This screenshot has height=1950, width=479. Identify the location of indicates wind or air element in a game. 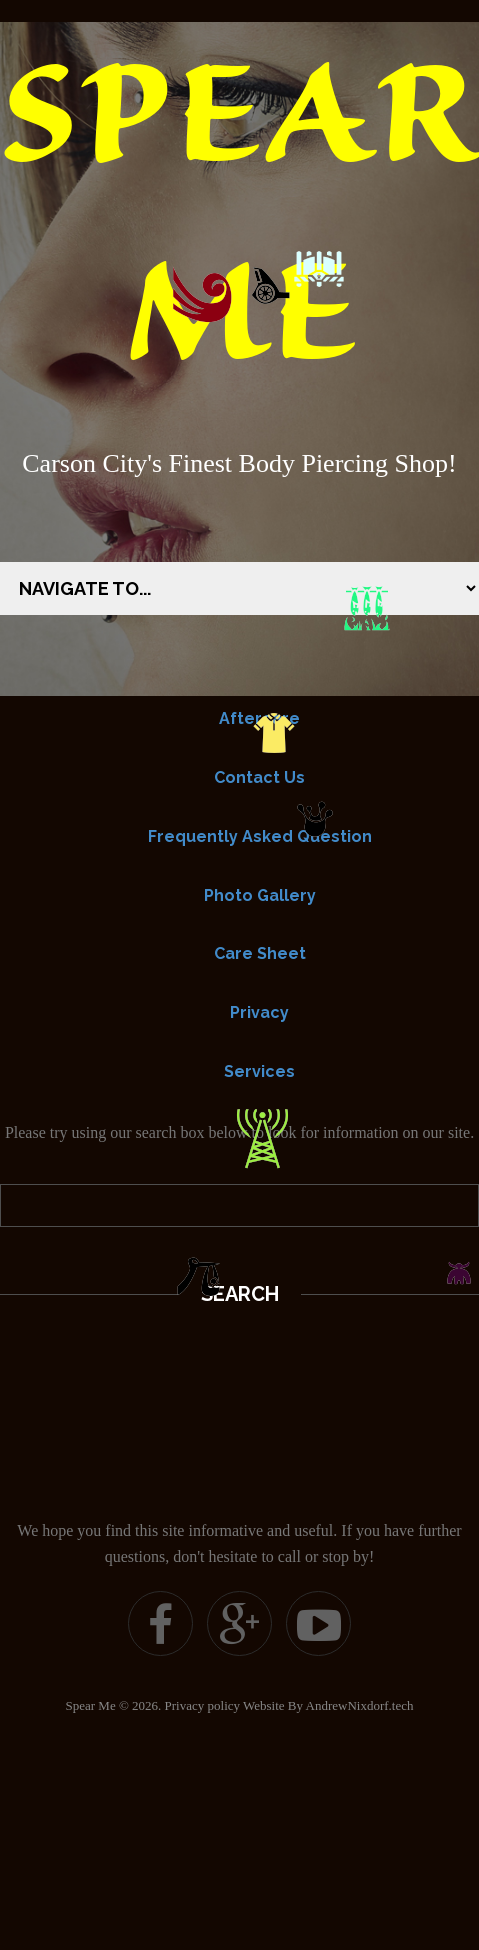
(202, 295).